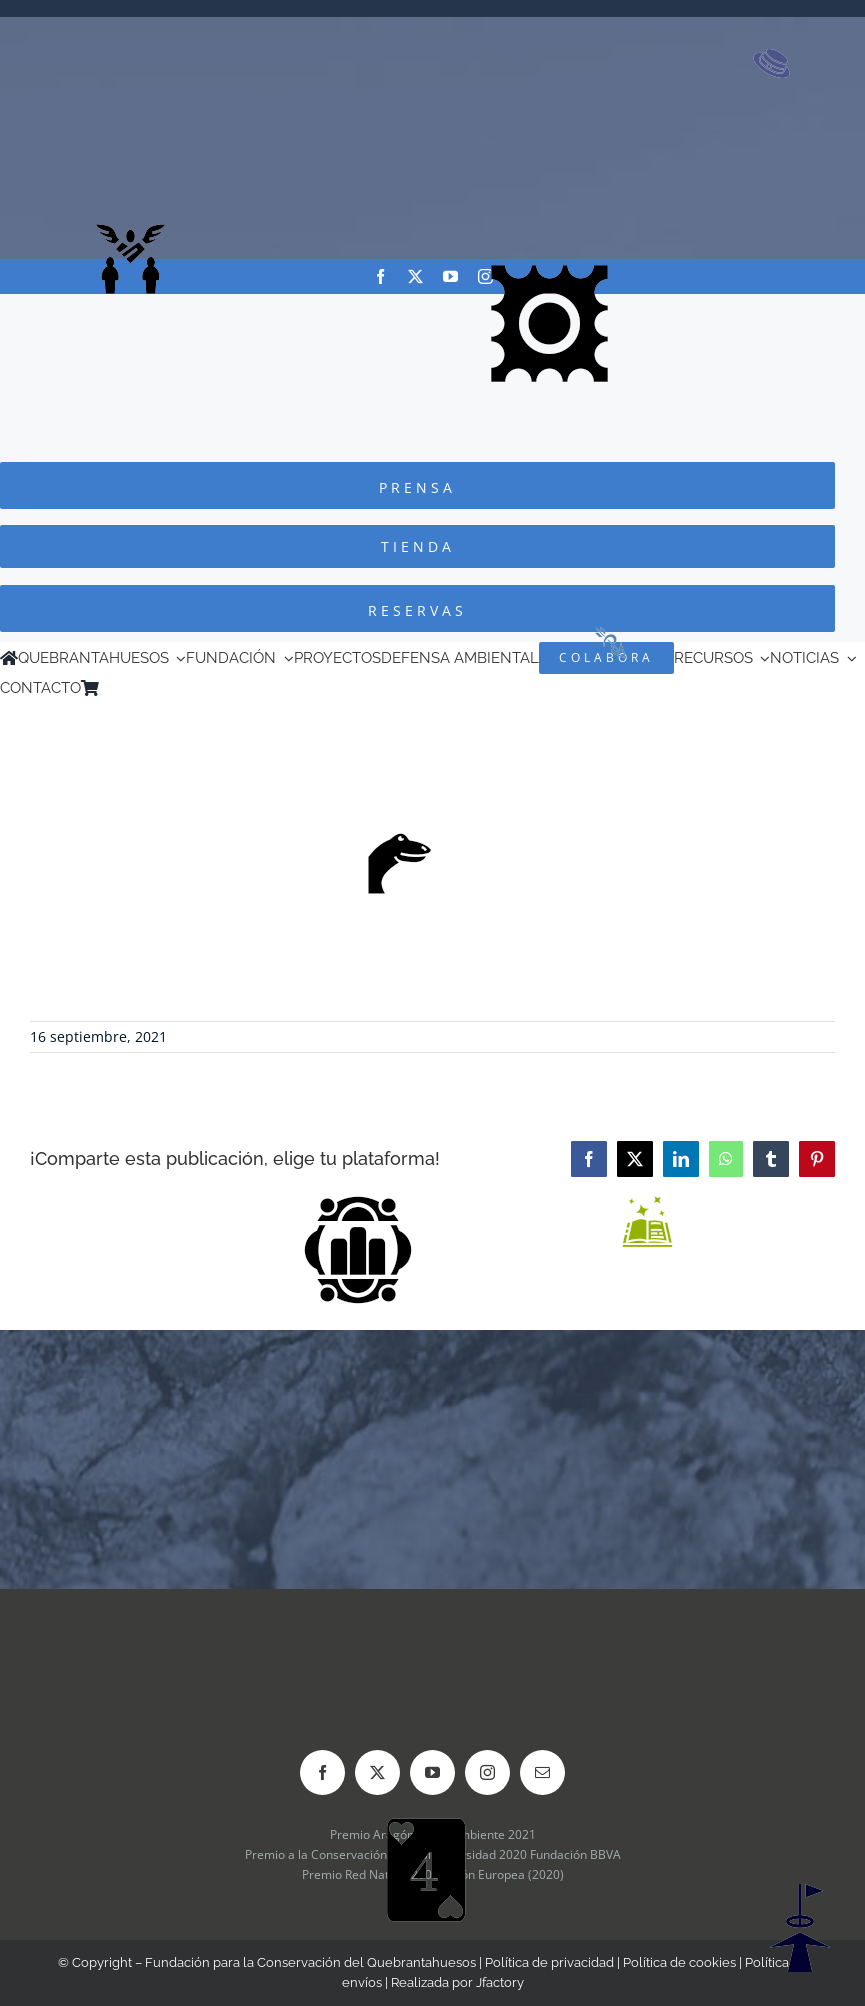 The height and width of the screenshot is (2006, 865). I want to click on navigate to objective marker, so click(800, 1928).